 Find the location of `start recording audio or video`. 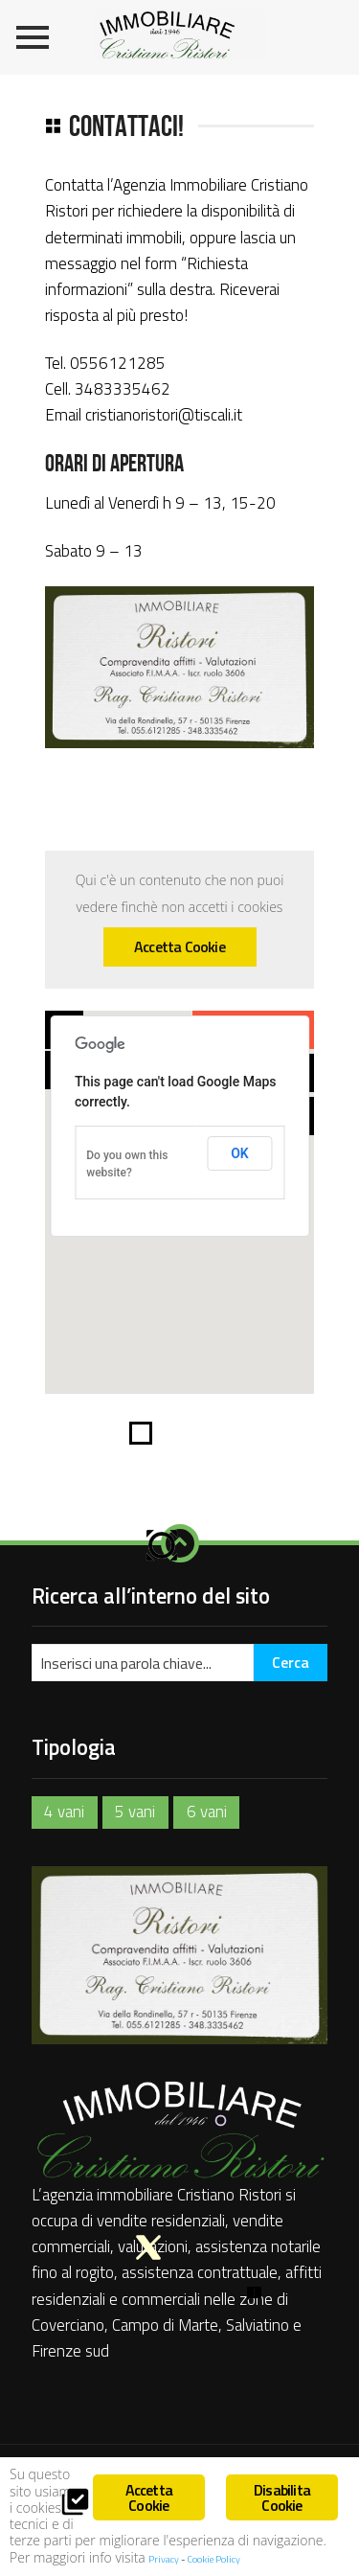

start recording audio or video is located at coordinates (220, 2120).